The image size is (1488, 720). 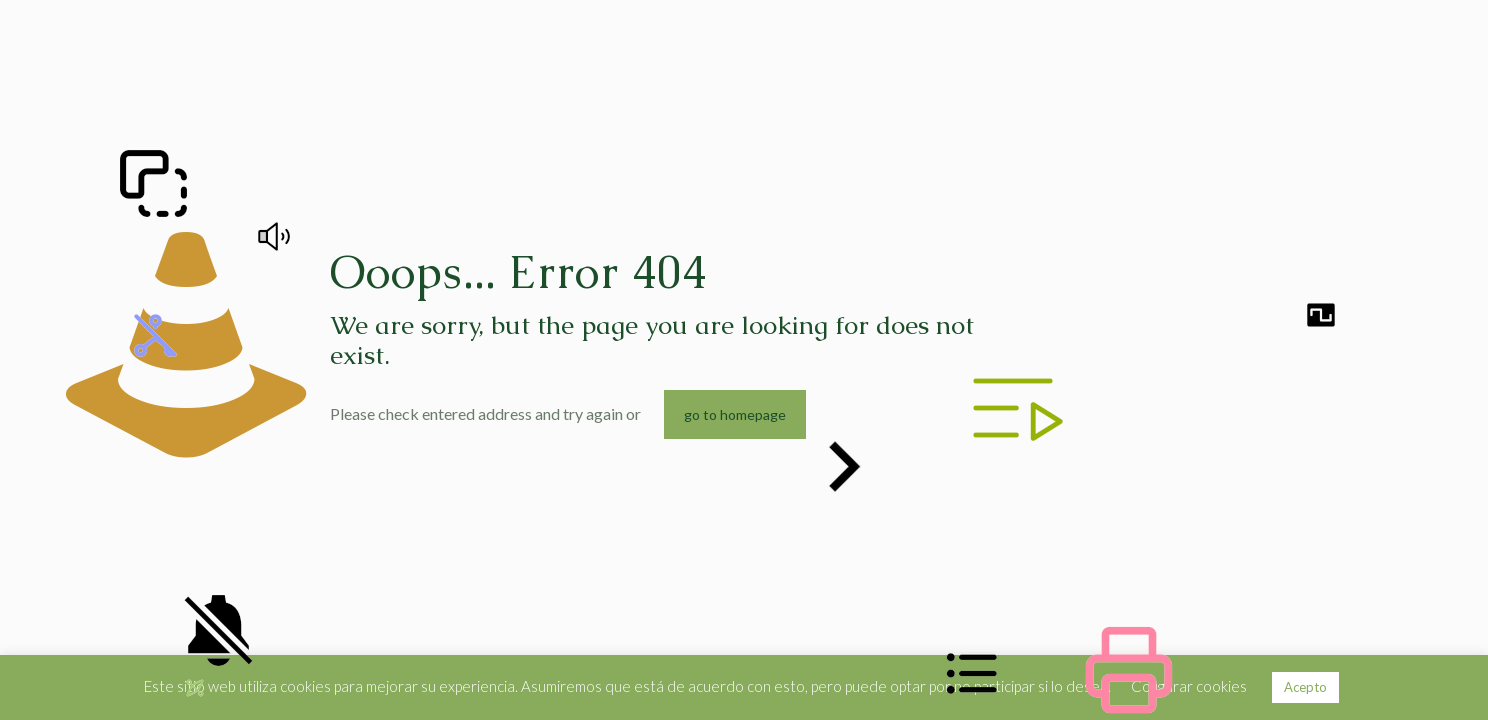 I want to click on mute notifications, so click(x=218, y=630).